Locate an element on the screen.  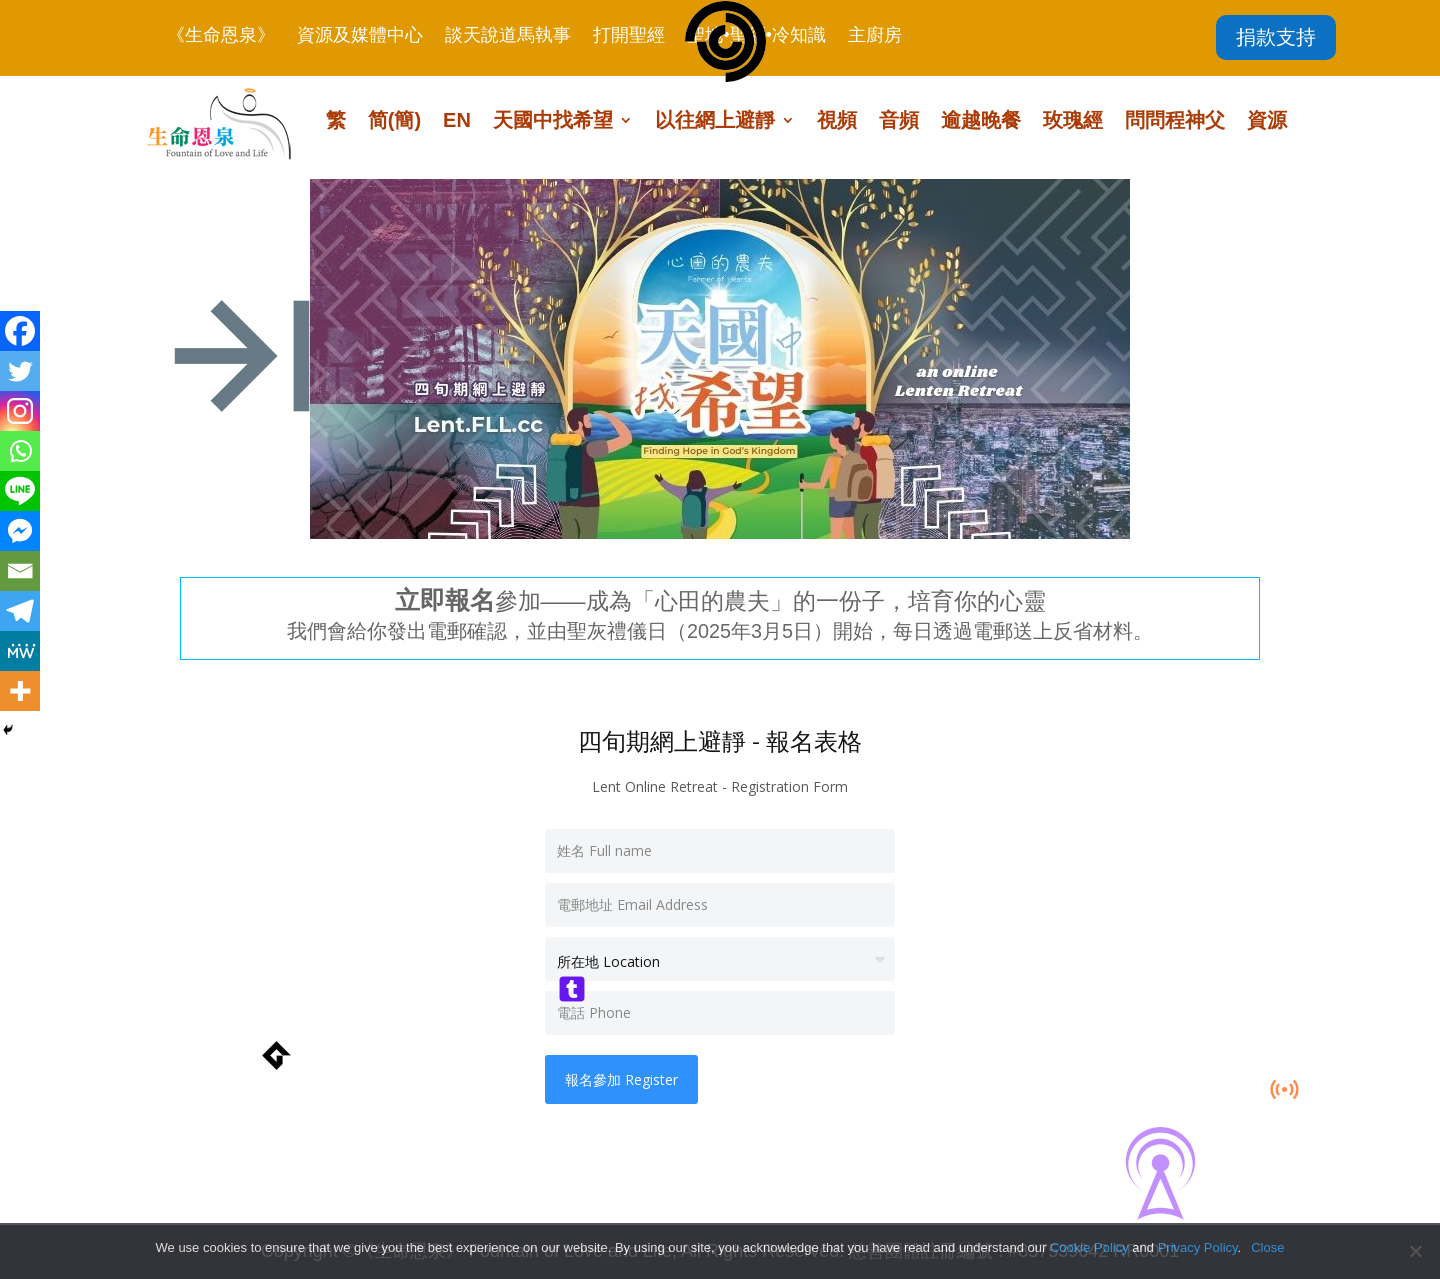
open GameMaker game development software is located at coordinates (276, 1055).